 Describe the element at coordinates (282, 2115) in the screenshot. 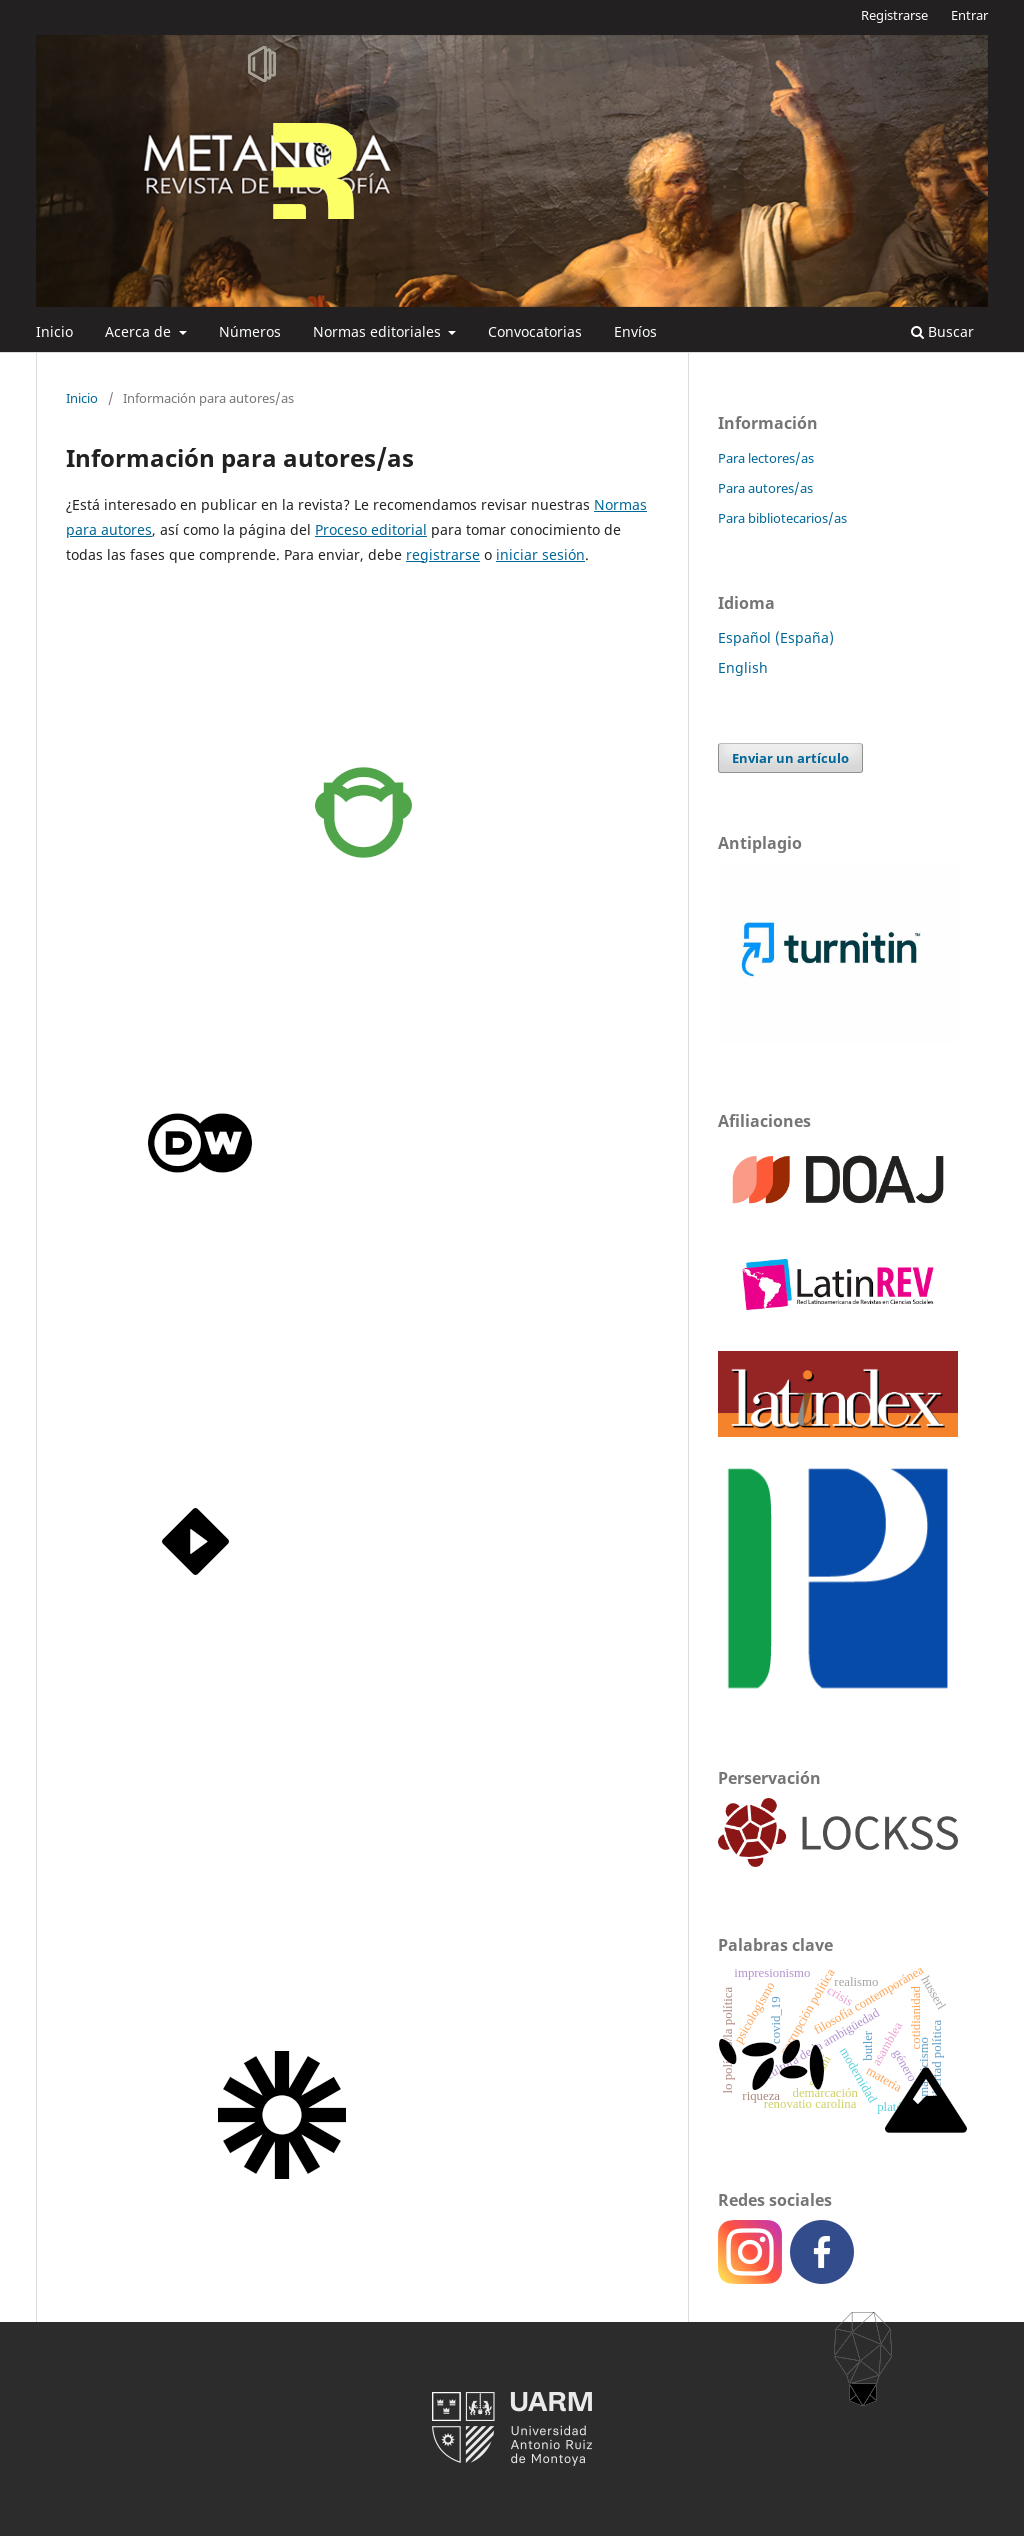

I see `open loom video messaging app` at that location.